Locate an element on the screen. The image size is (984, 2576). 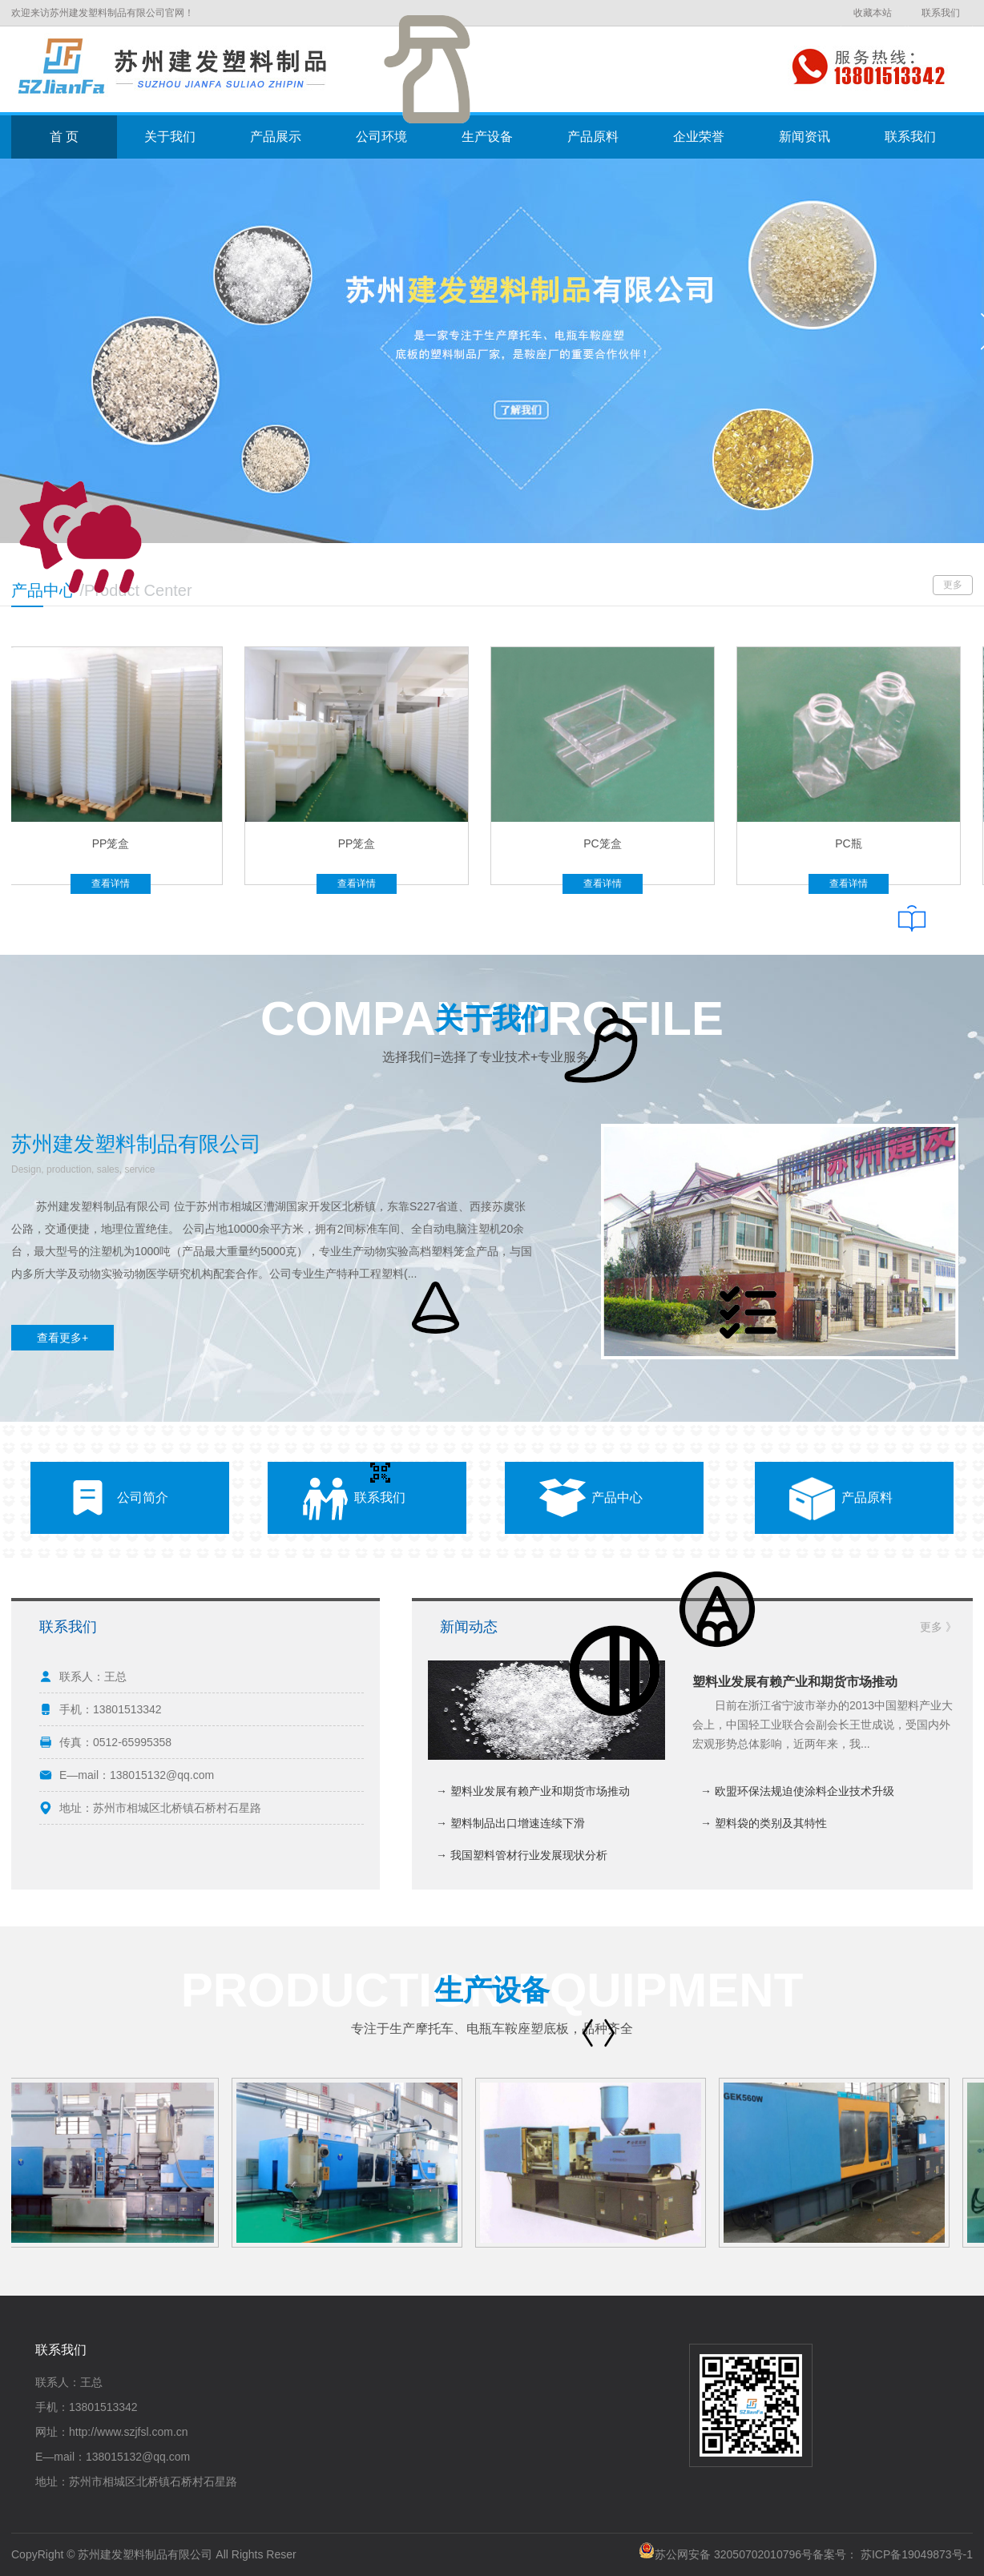
toggle between light and dark mode is located at coordinates (615, 1671).